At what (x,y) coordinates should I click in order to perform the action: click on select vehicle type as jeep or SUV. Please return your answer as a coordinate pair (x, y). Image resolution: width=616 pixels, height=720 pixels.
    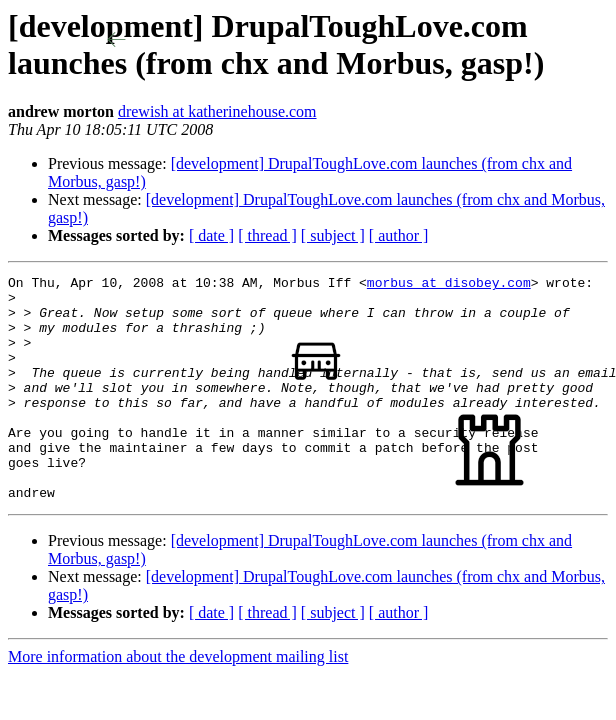
    Looking at the image, I should click on (316, 362).